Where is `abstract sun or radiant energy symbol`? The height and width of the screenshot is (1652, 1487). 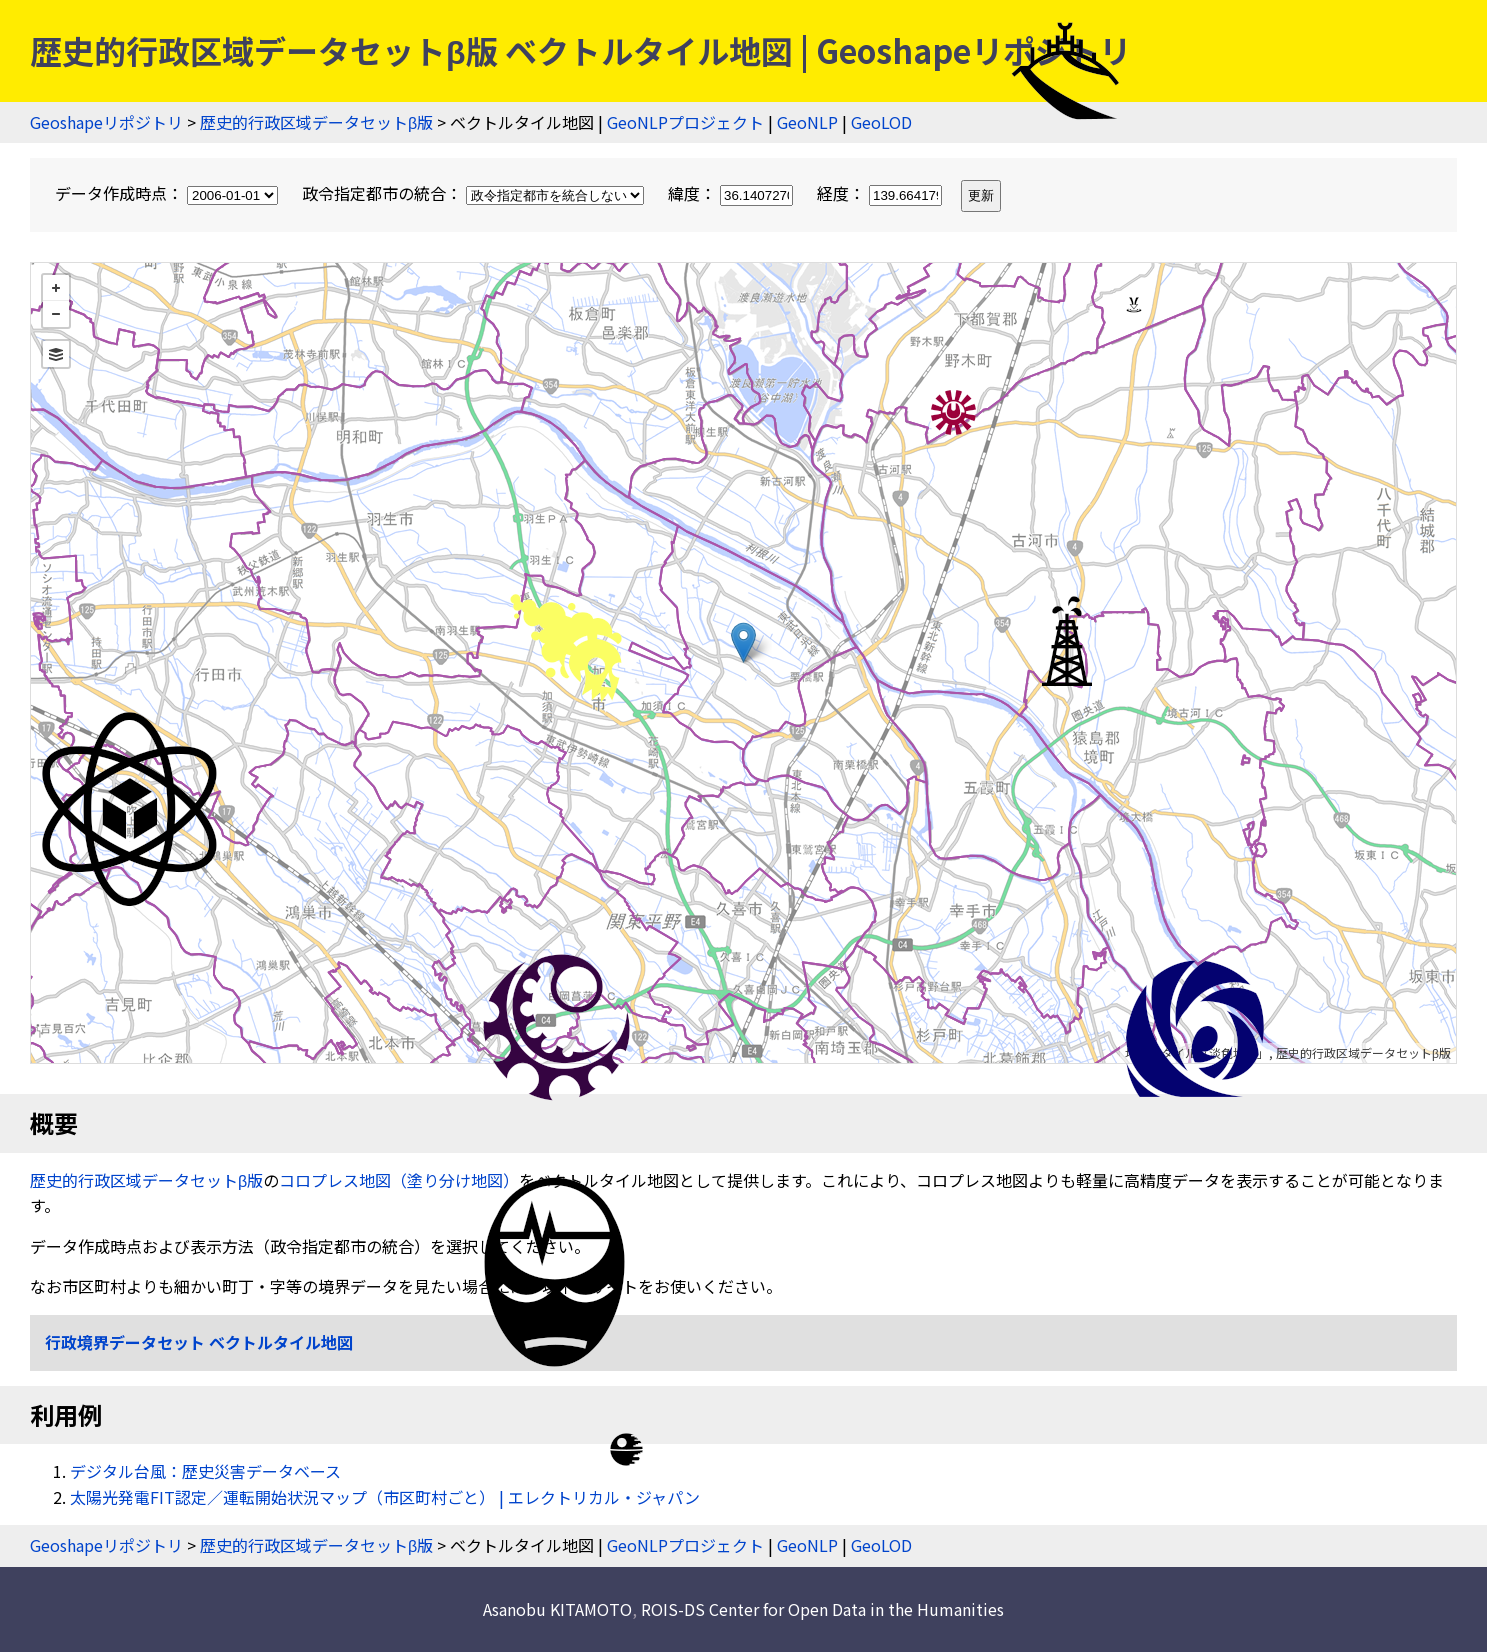
abstract sun or radiant energy symbol is located at coordinates (953, 412).